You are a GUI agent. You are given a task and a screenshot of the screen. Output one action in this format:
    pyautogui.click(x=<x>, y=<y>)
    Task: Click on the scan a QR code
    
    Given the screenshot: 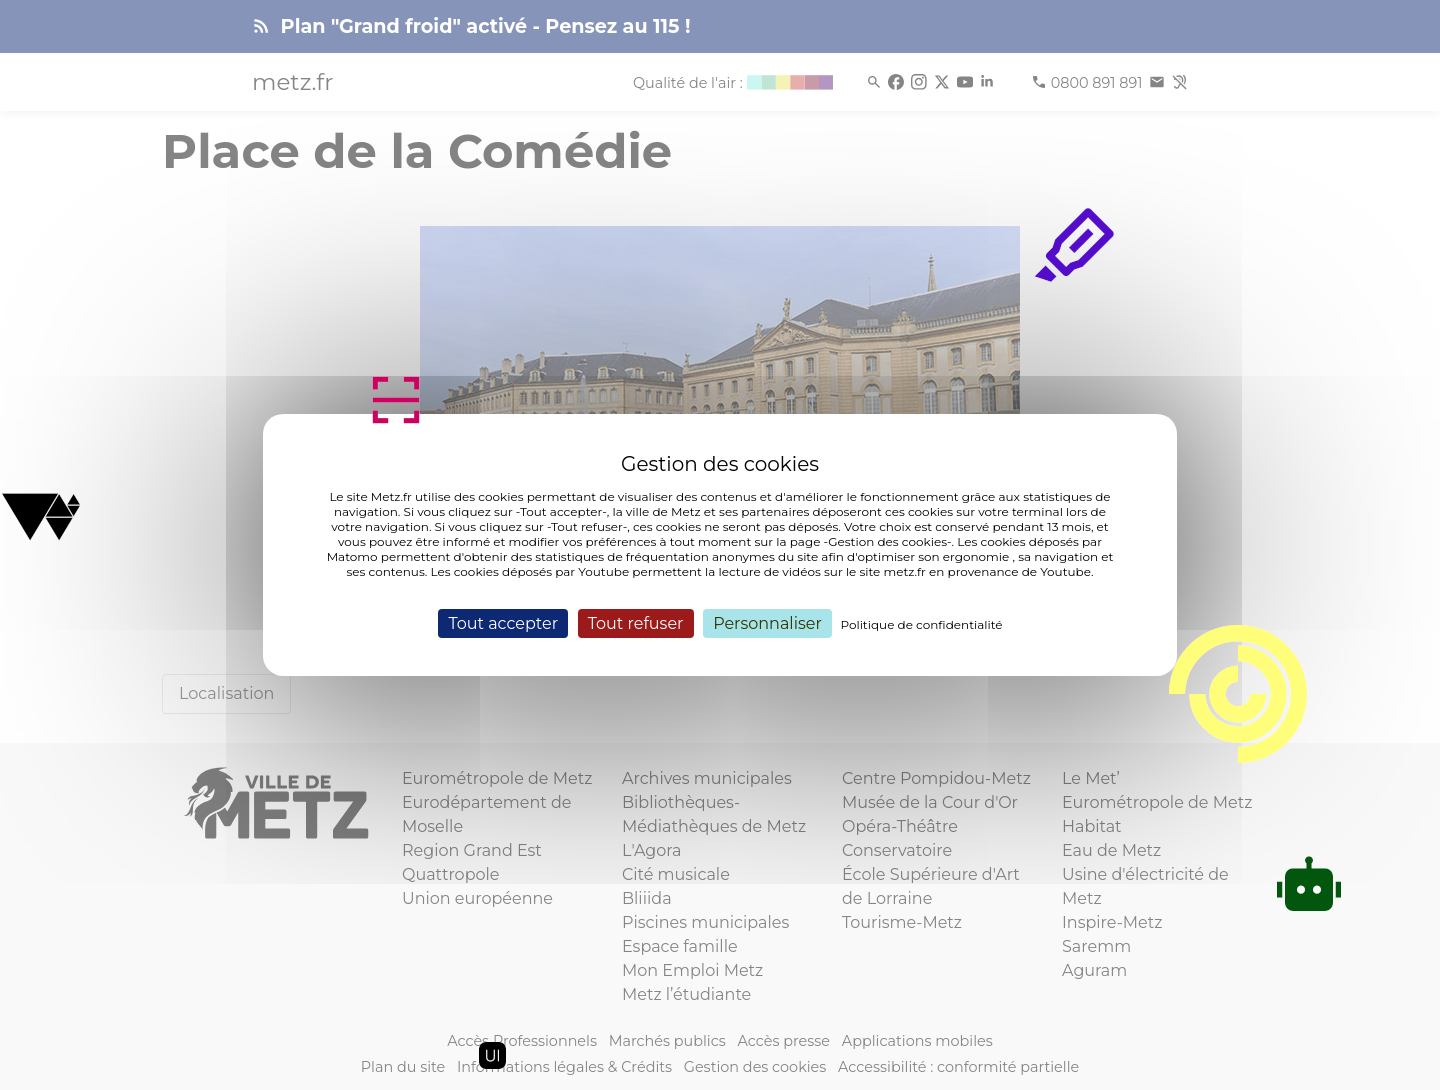 What is the action you would take?
    pyautogui.click(x=396, y=400)
    